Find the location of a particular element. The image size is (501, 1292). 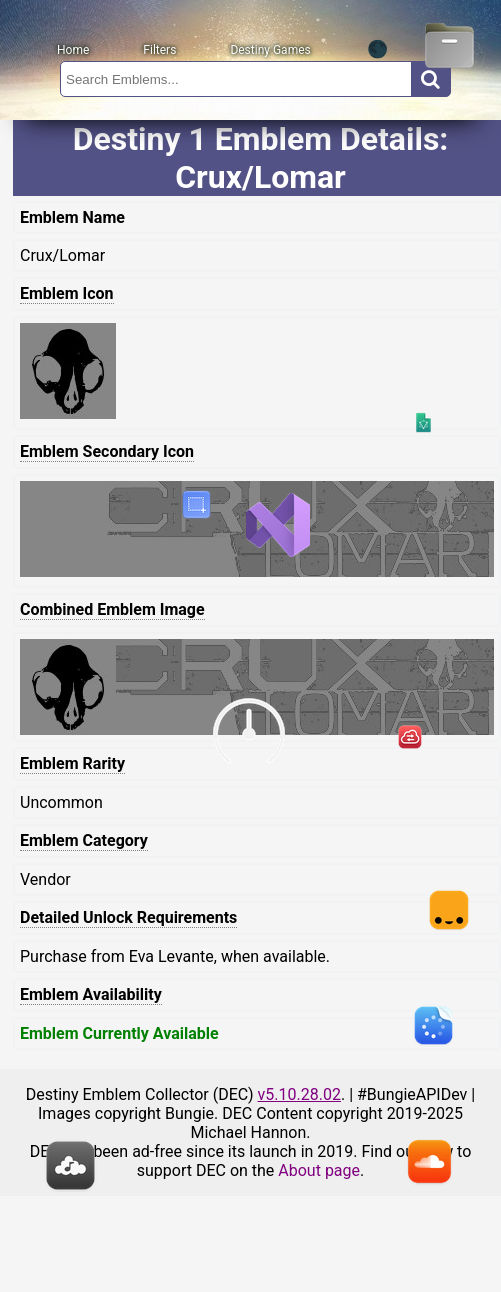

open system preferences or settings app is located at coordinates (433, 1025).